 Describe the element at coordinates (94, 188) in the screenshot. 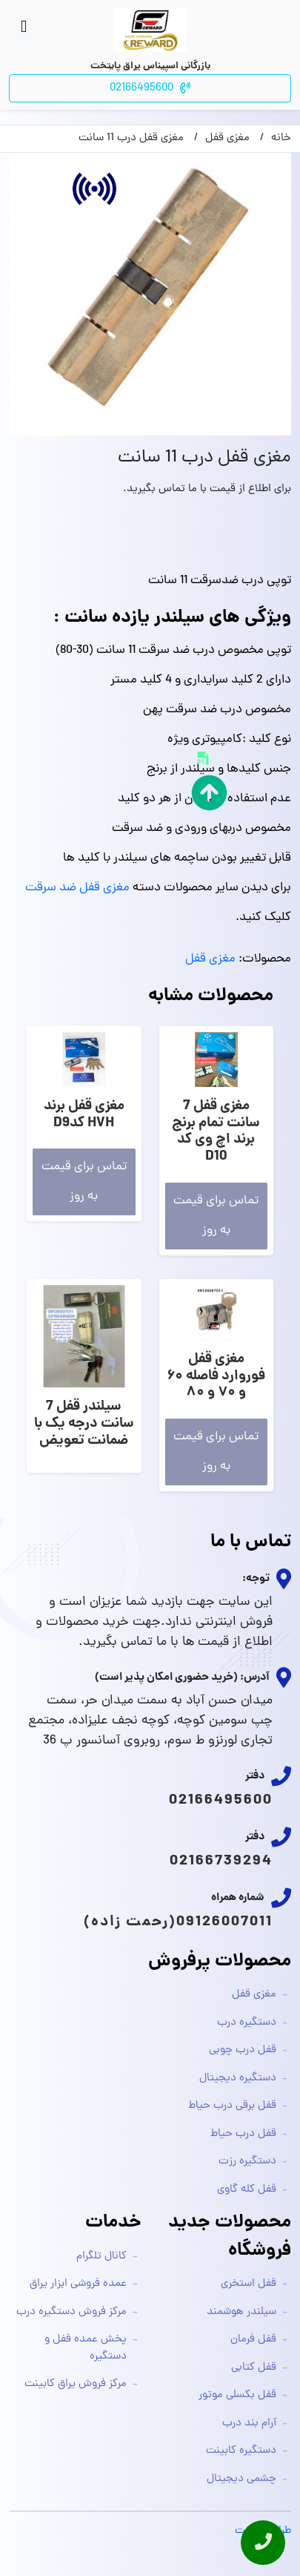

I see `access radio or audio streaming` at that location.